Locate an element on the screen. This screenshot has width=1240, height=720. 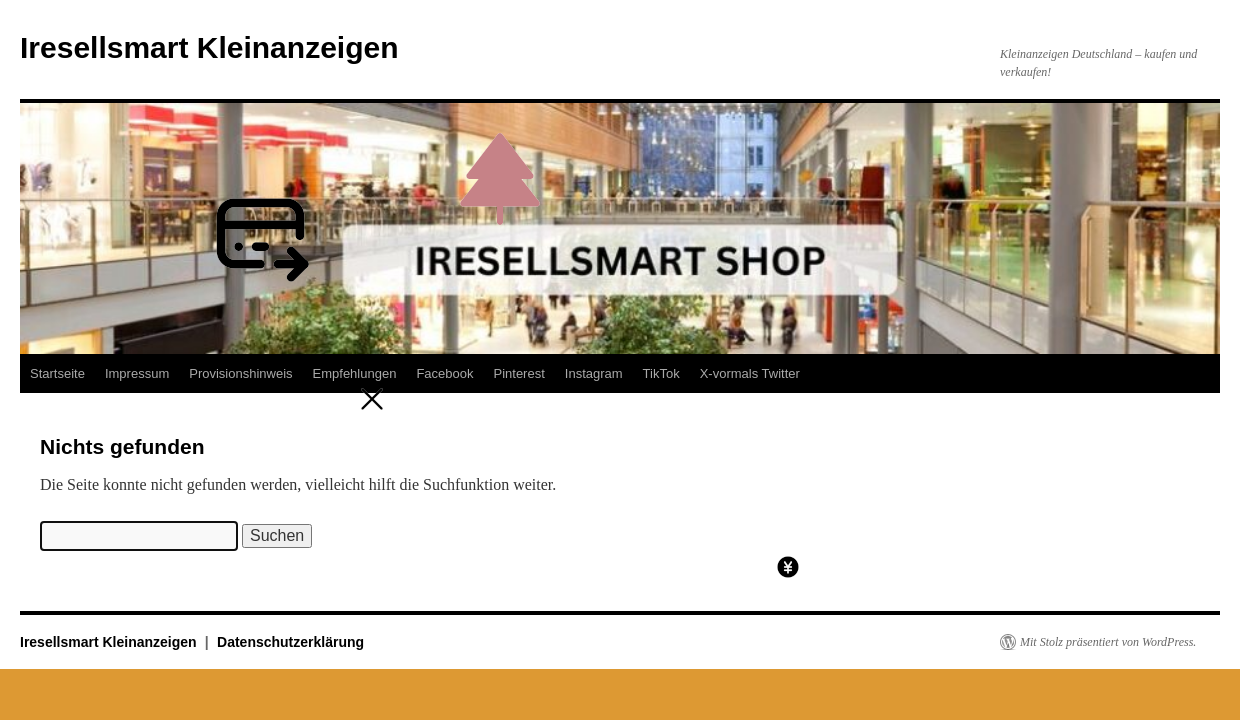
make a payment with saved card is located at coordinates (260, 233).